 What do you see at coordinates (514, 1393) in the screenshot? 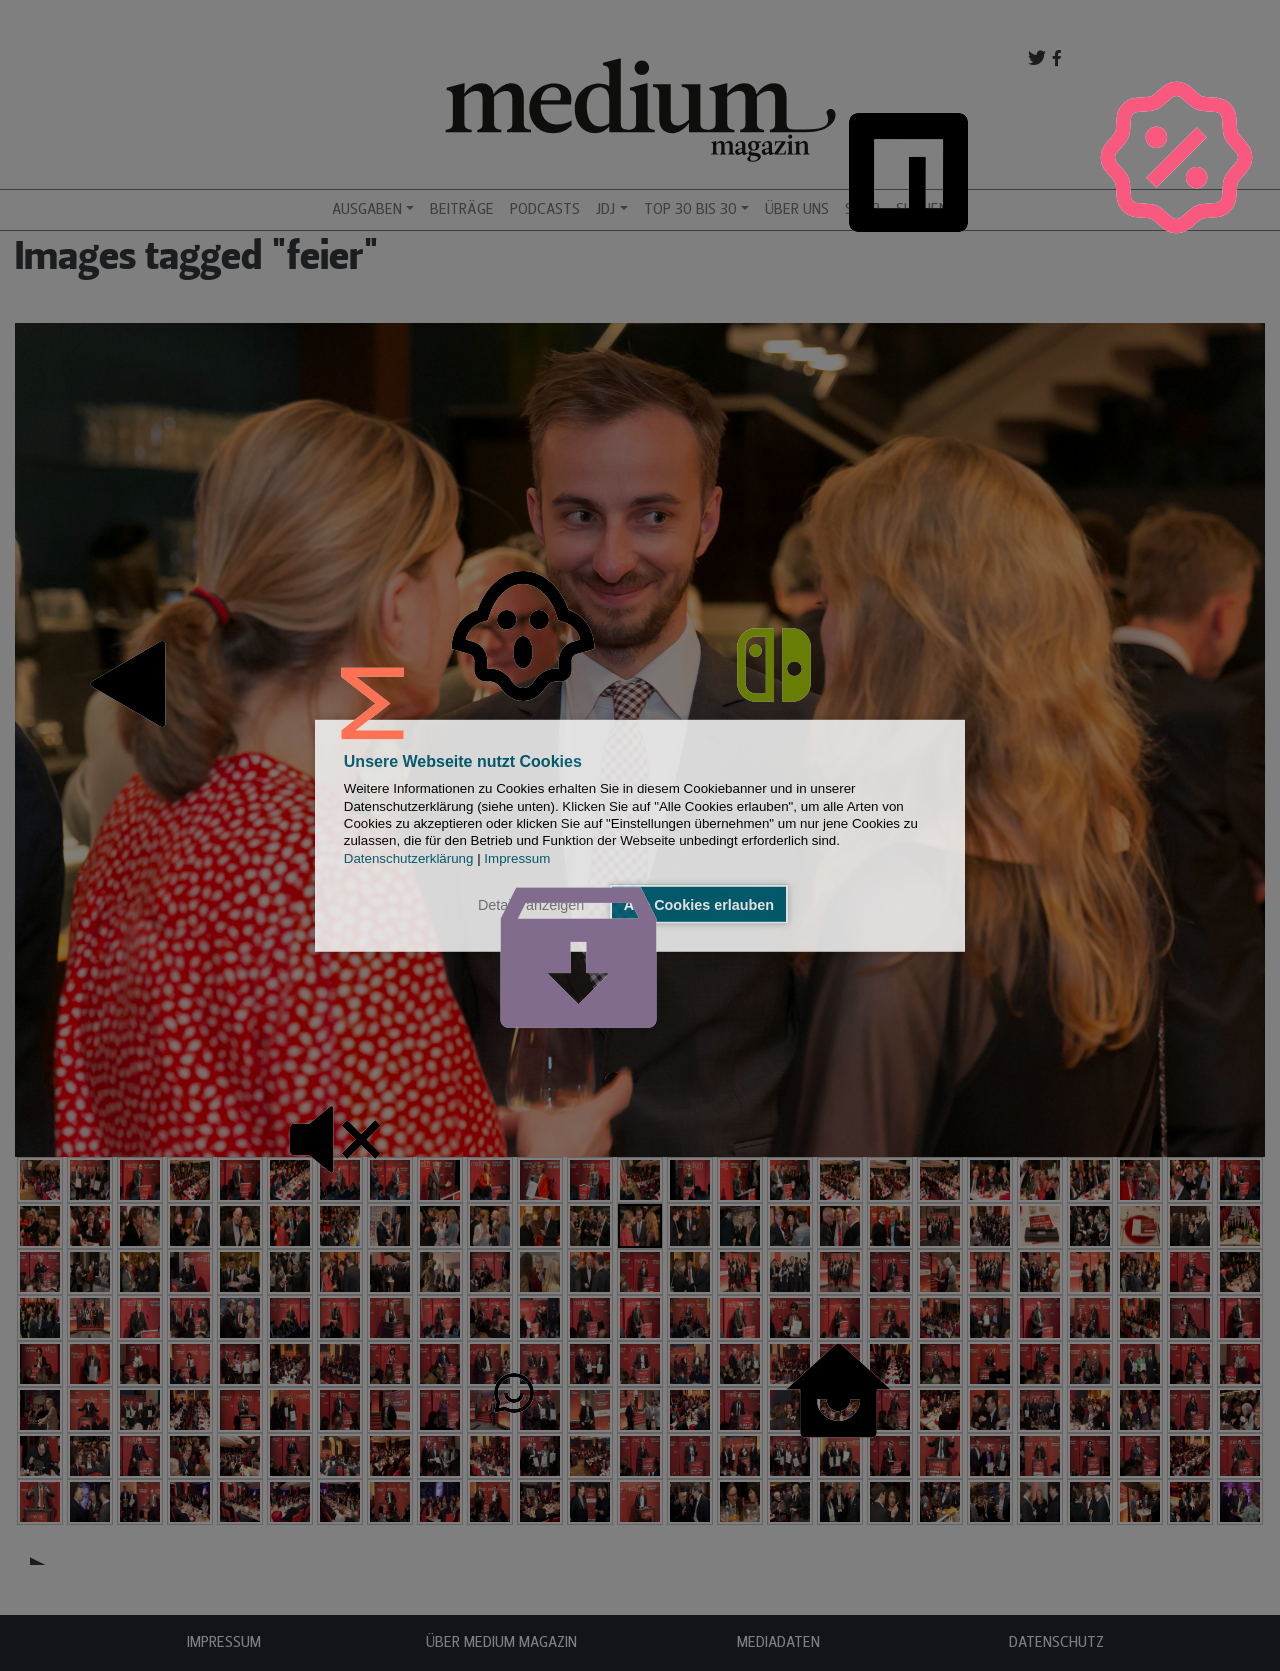
I see `open chat or messaging feature` at bounding box center [514, 1393].